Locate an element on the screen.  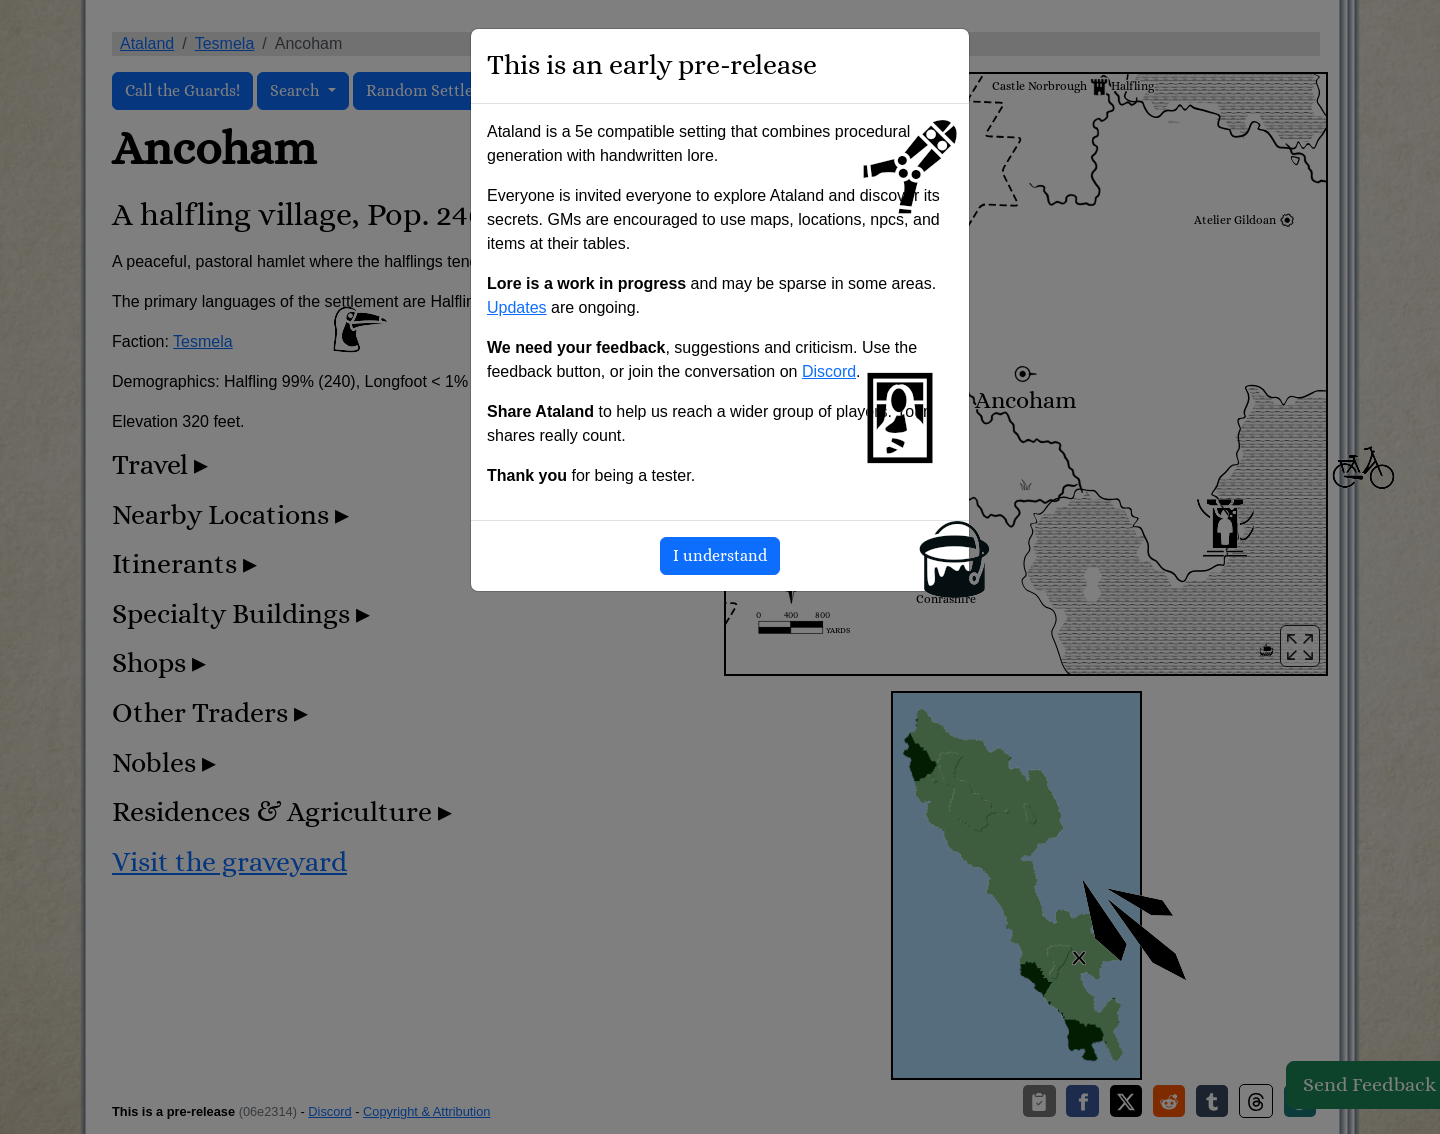
enter cryogenic sleep or stasis mode is located at coordinates (1225, 528).